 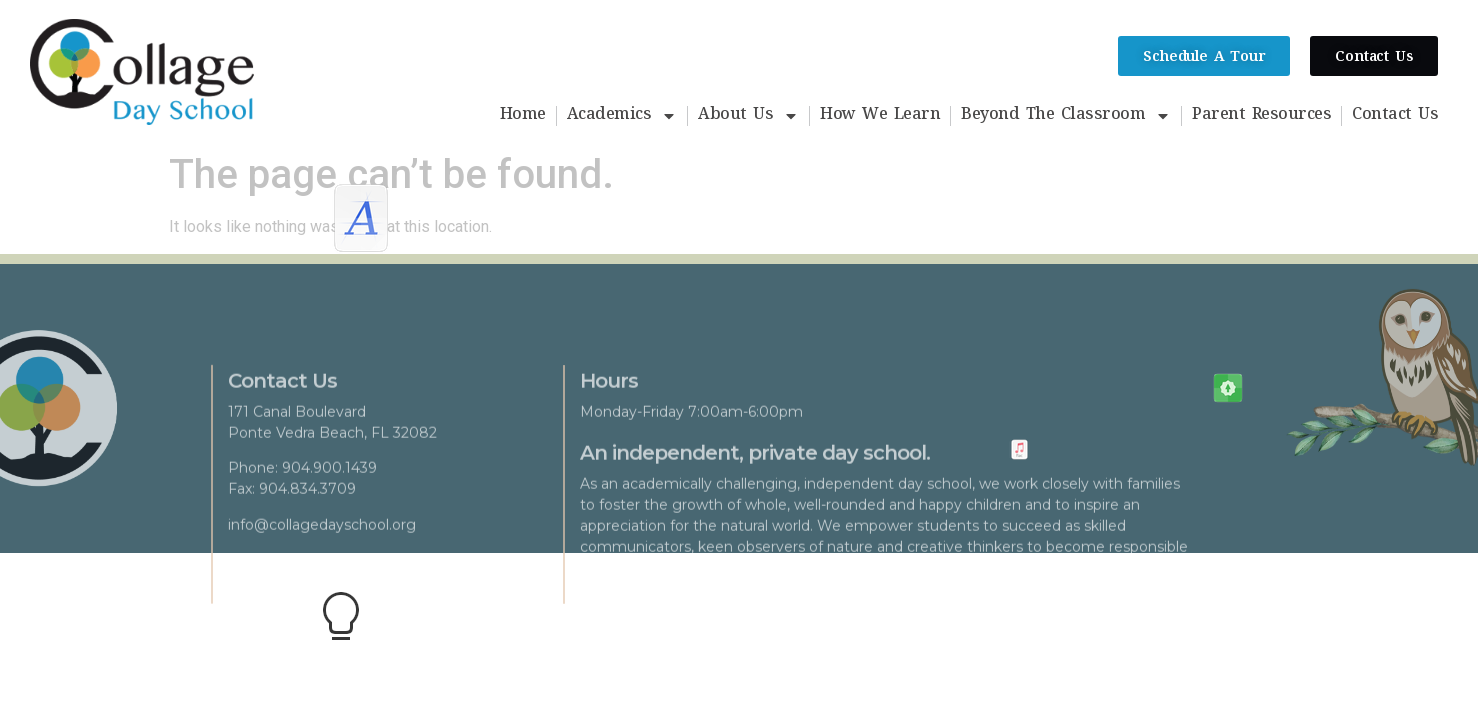 What do you see at coordinates (361, 218) in the screenshot?
I see `open a font file` at bounding box center [361, 218].